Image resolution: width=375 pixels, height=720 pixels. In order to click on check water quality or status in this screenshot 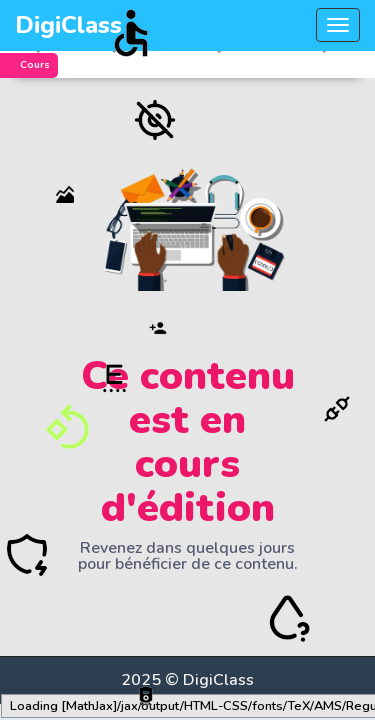, I will do `click(287, 617)`.